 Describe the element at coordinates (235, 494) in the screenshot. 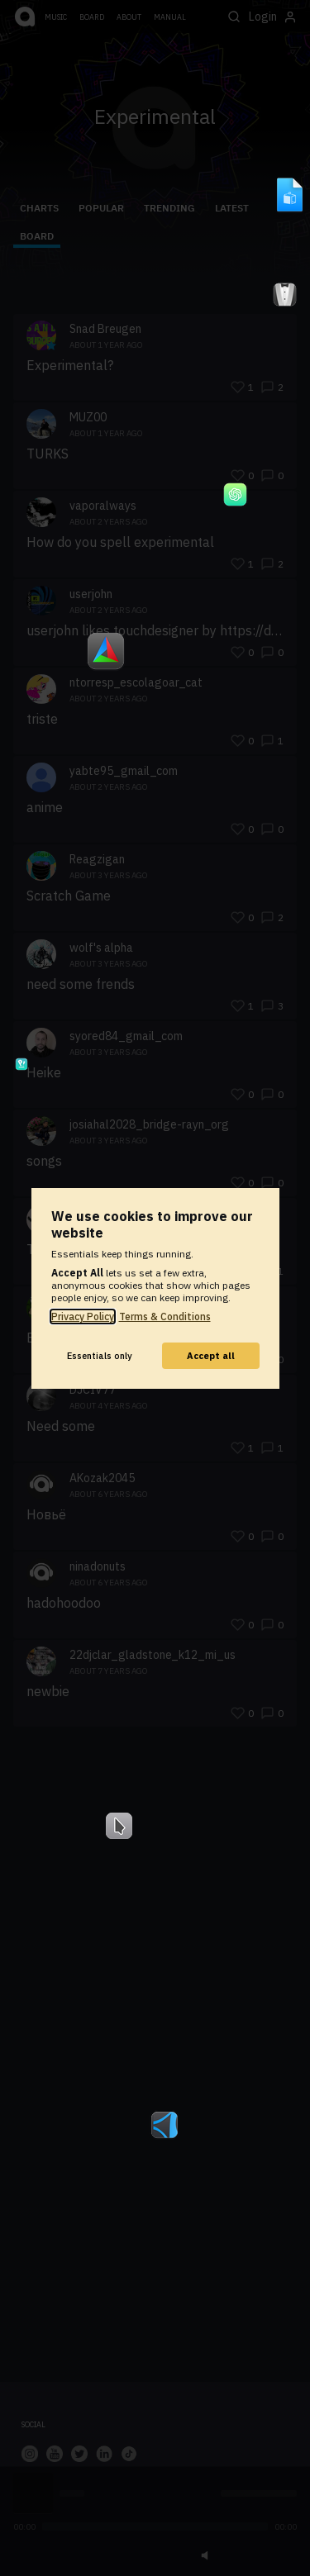

I see `open the OpenAI ChatGPT app` at that location.